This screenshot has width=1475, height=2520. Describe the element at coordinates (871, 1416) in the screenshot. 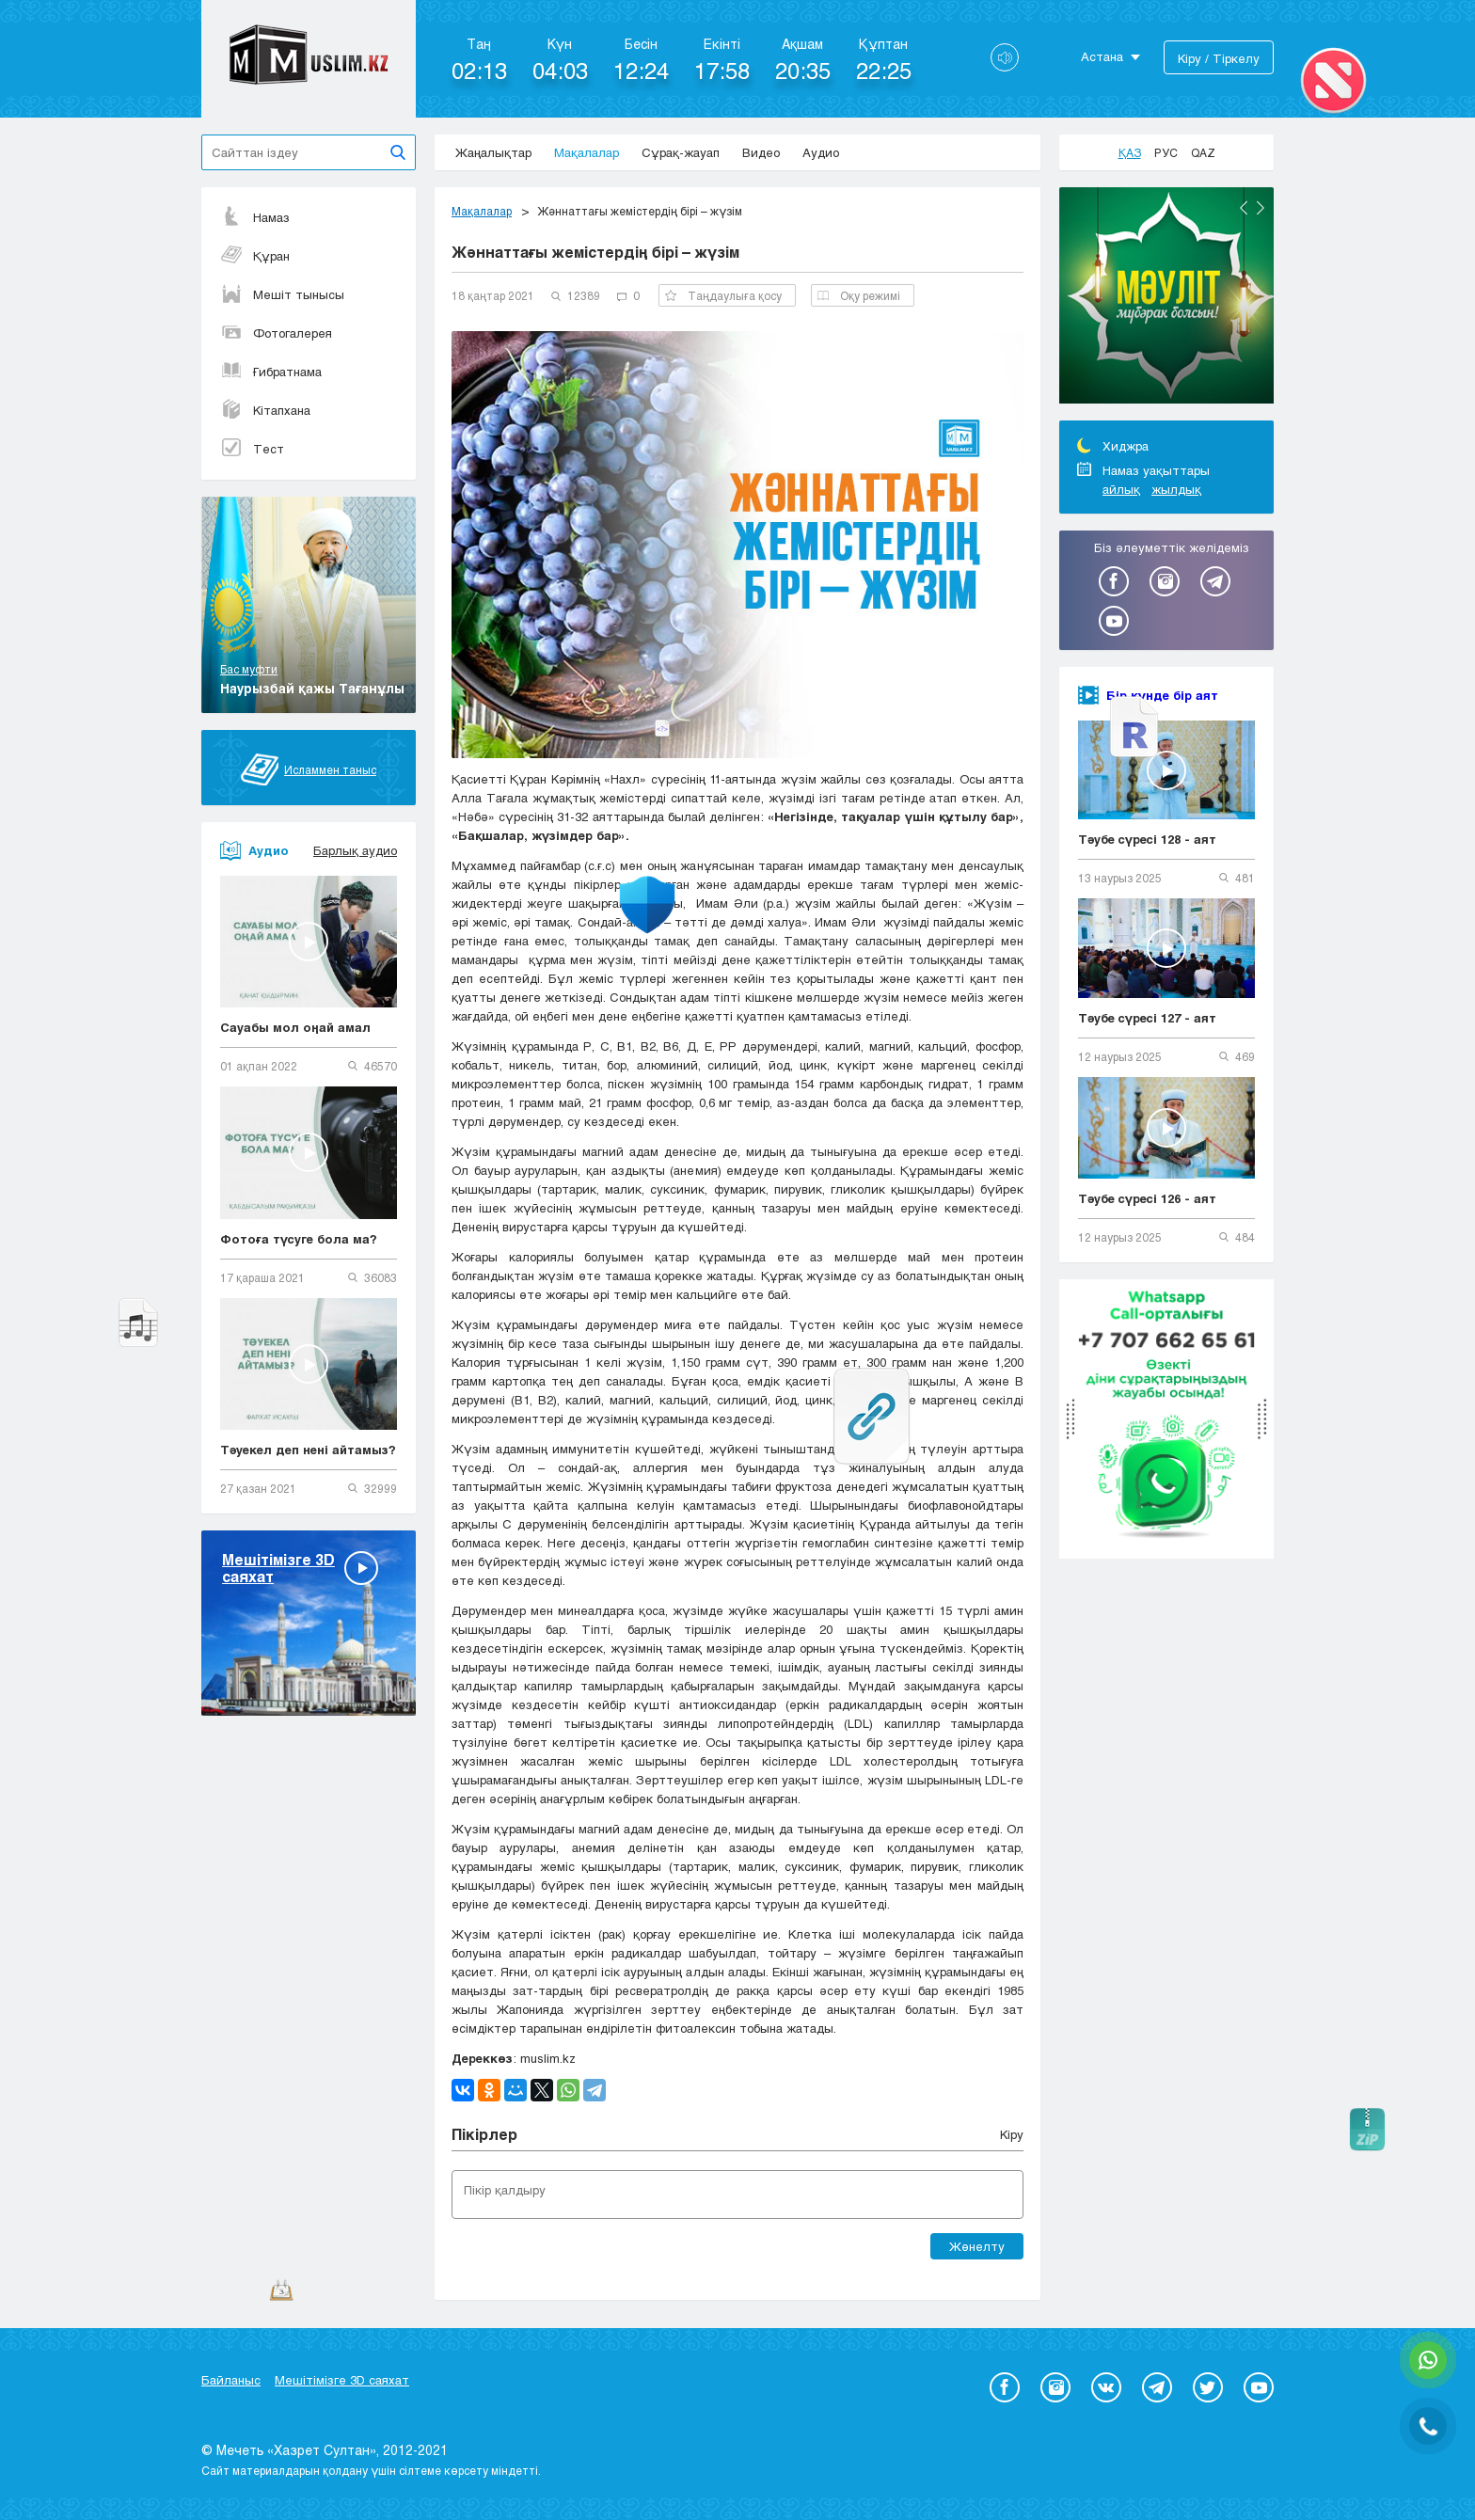

I see `a windows internet shortcut file` at that location.